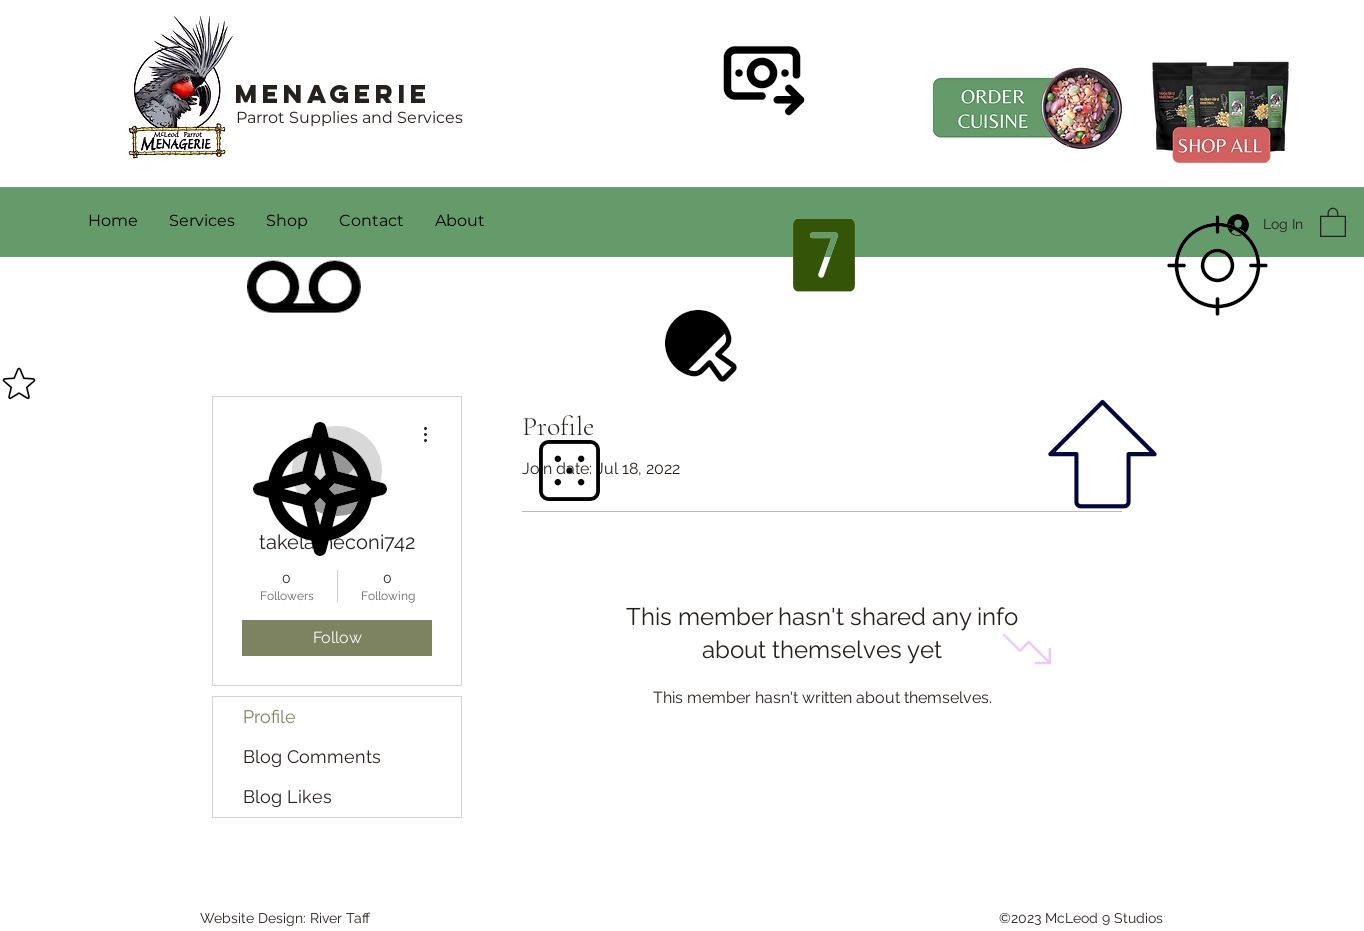  I want to click on indicates a downward trend or decline in metrics, so click(1027, 649).